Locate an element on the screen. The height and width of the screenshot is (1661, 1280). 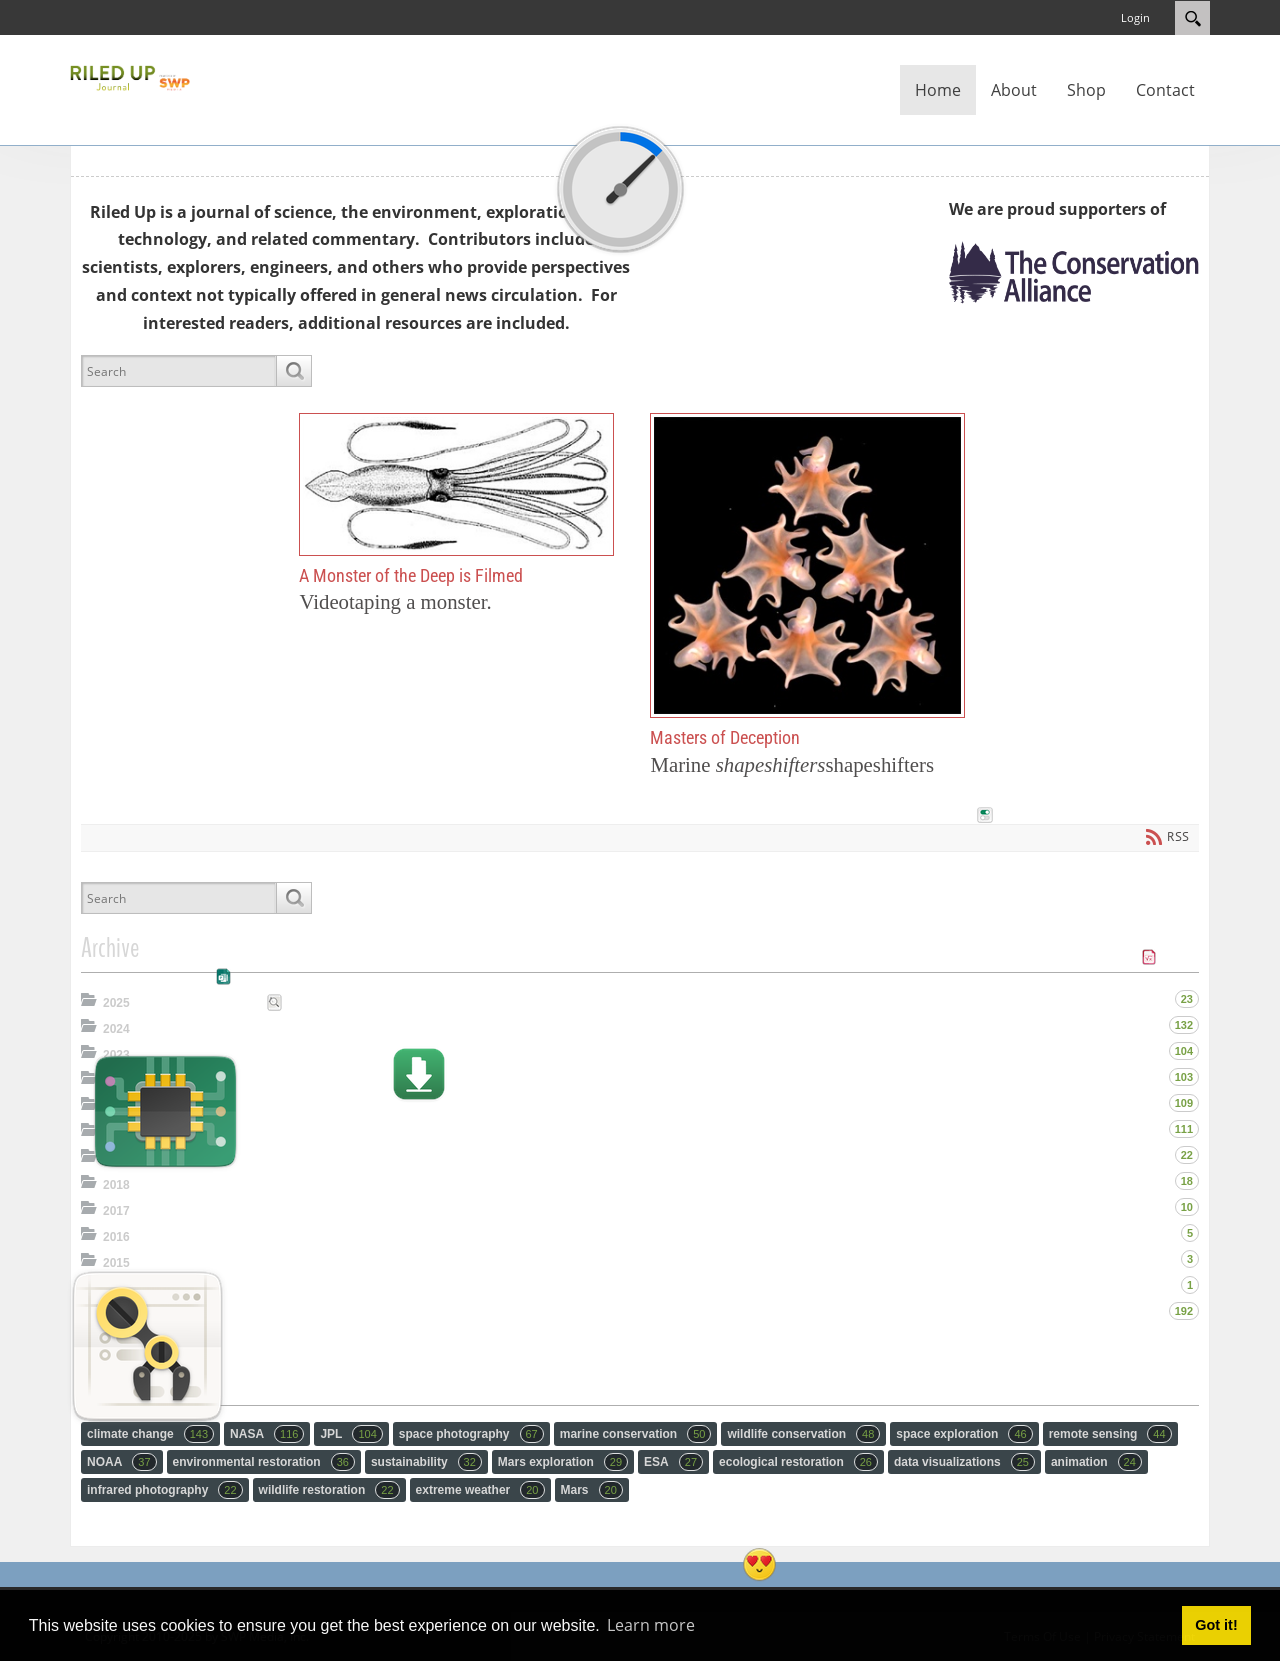
open jockey hardware diagnostics app is located at coordinates (165, 1111).